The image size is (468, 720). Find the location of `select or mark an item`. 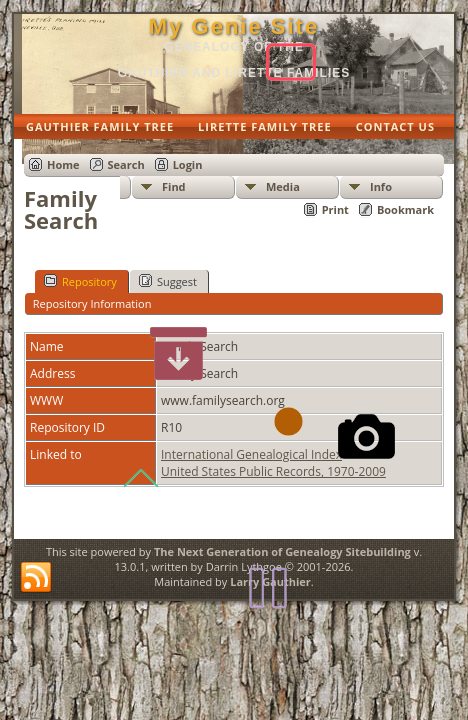

select or mark an item is located at coordinates (288, 421).